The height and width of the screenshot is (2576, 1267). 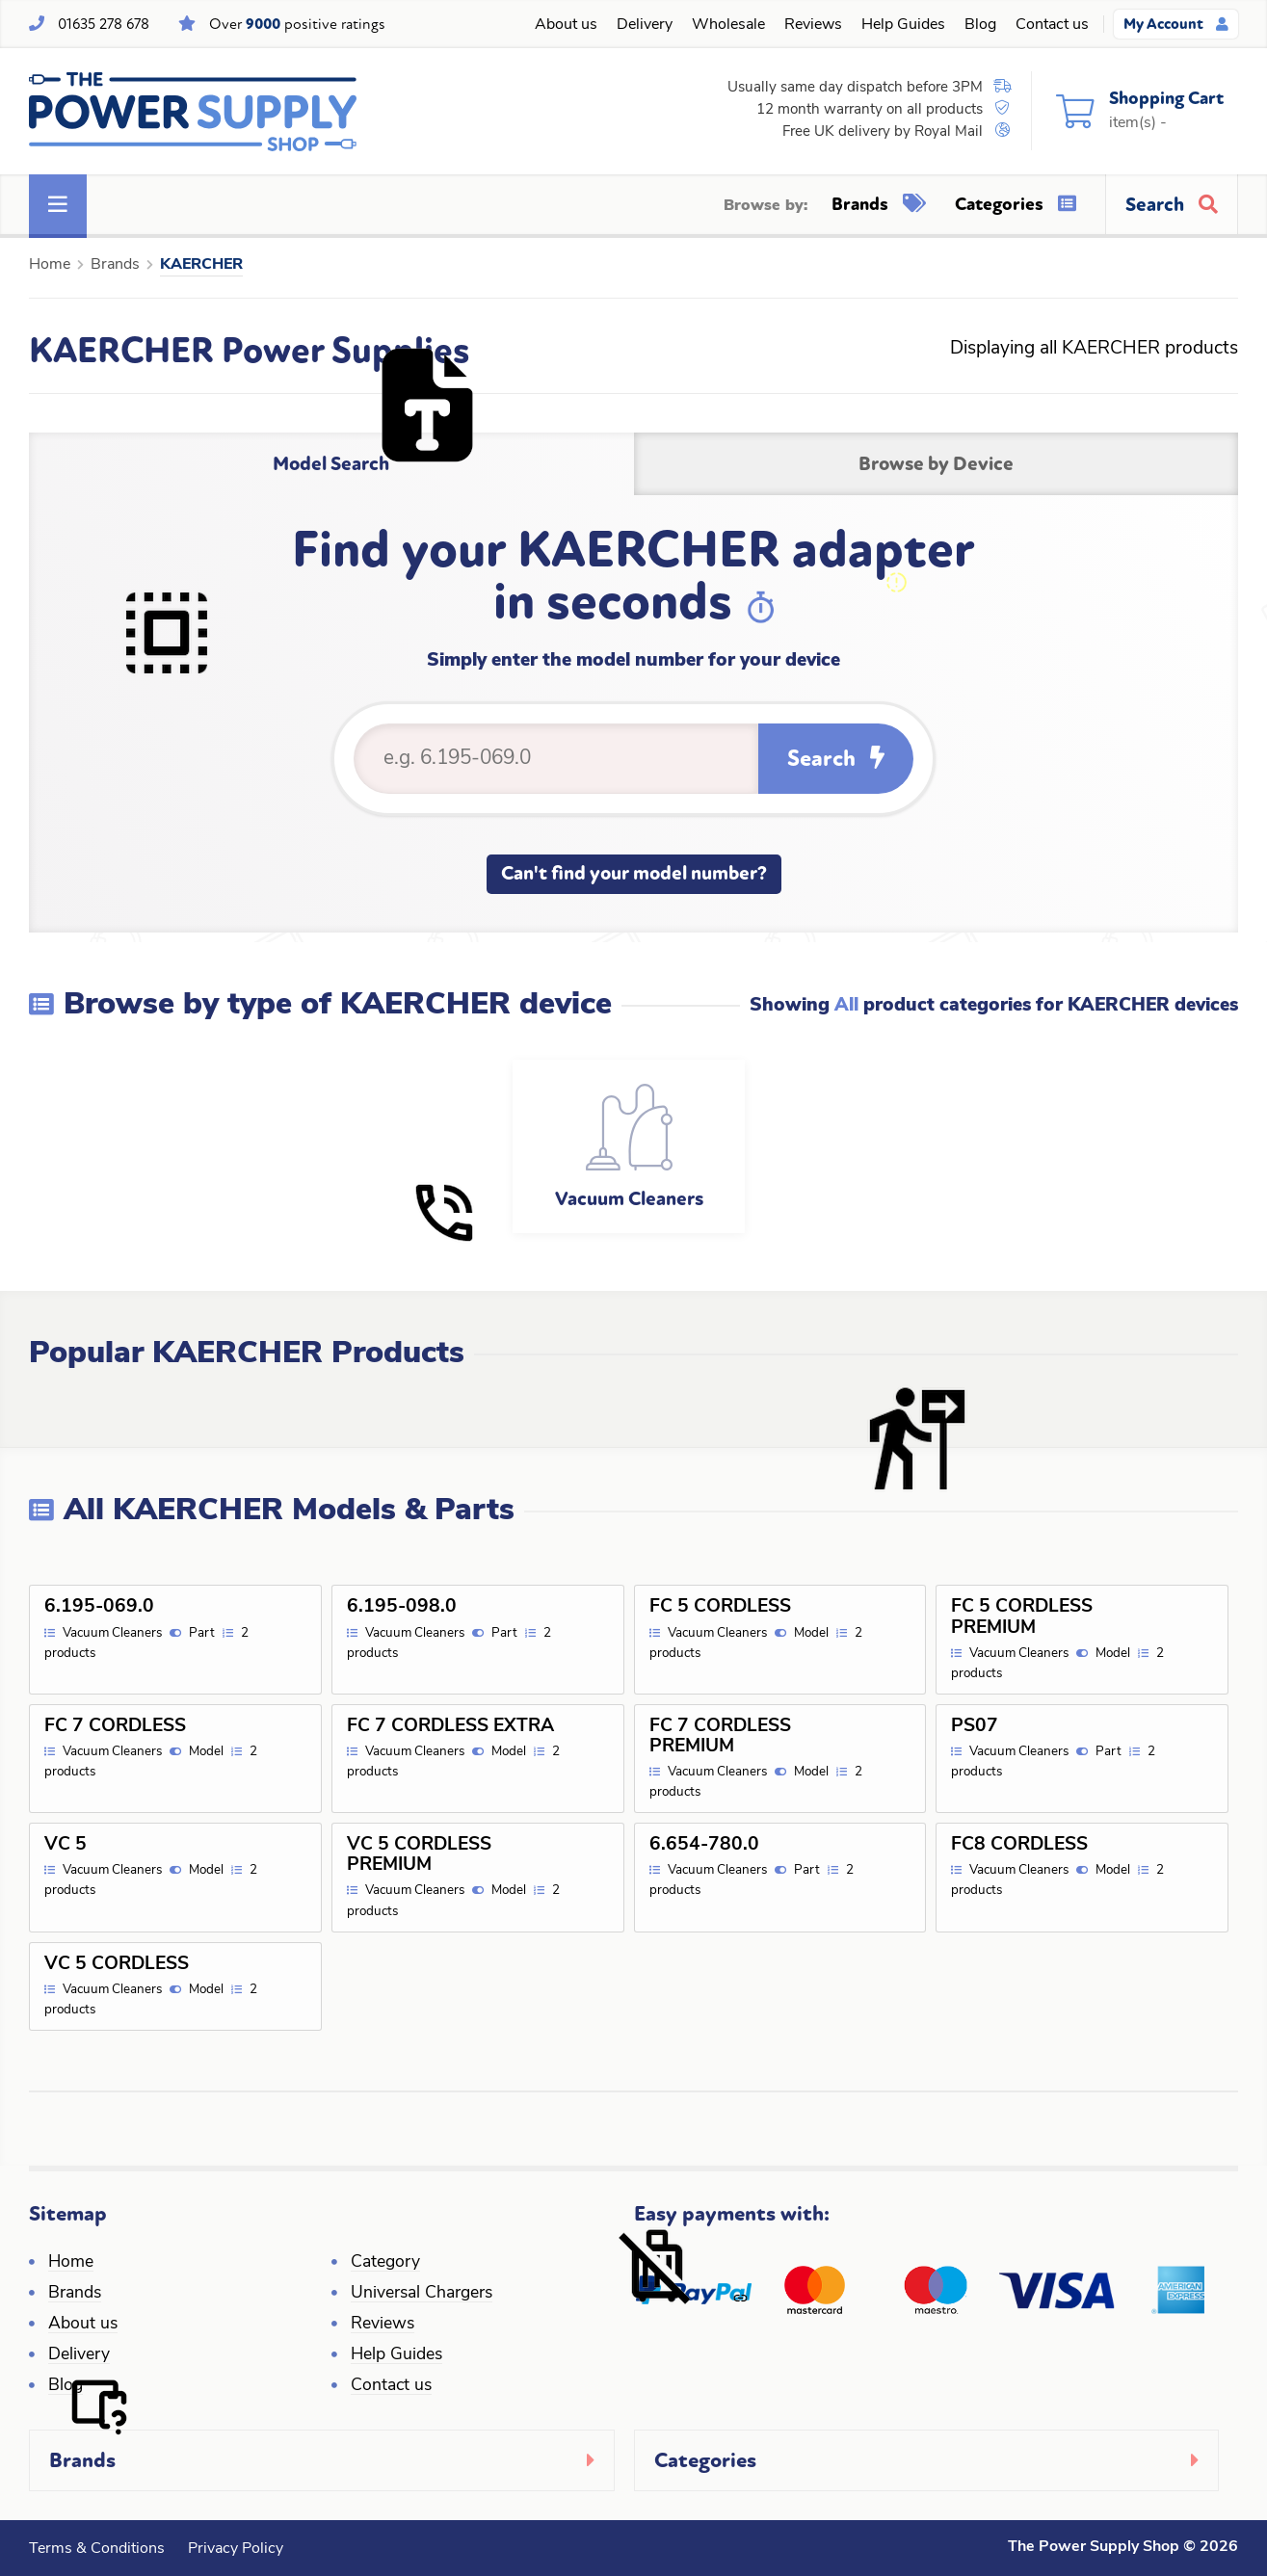 What do you see at coordinates (657, 2266) in the screenshot?
I see `luggage not allowed in this area` at bounding box center [657, 2266].